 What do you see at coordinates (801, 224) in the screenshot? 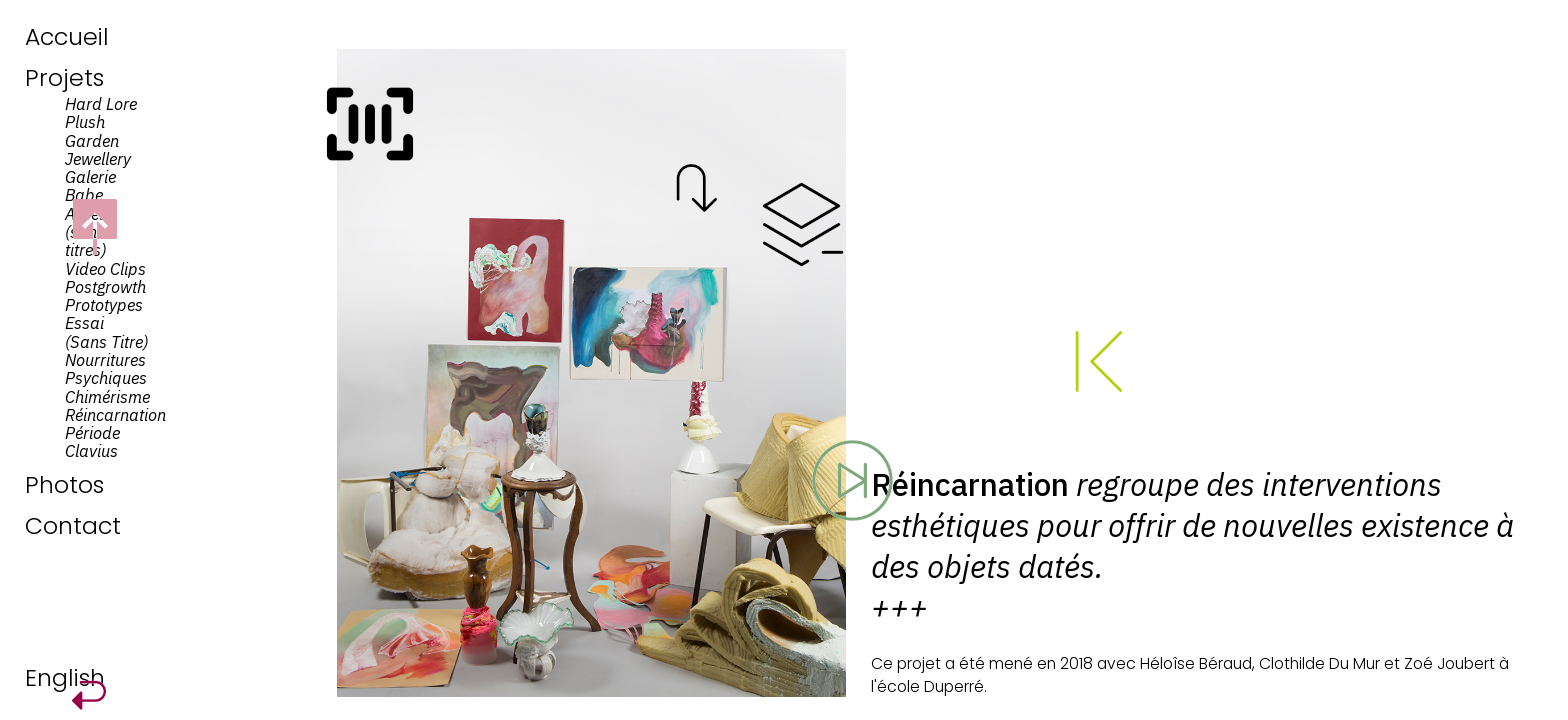
I see `remove a layer from the stack` at bounding box center [801, 224].